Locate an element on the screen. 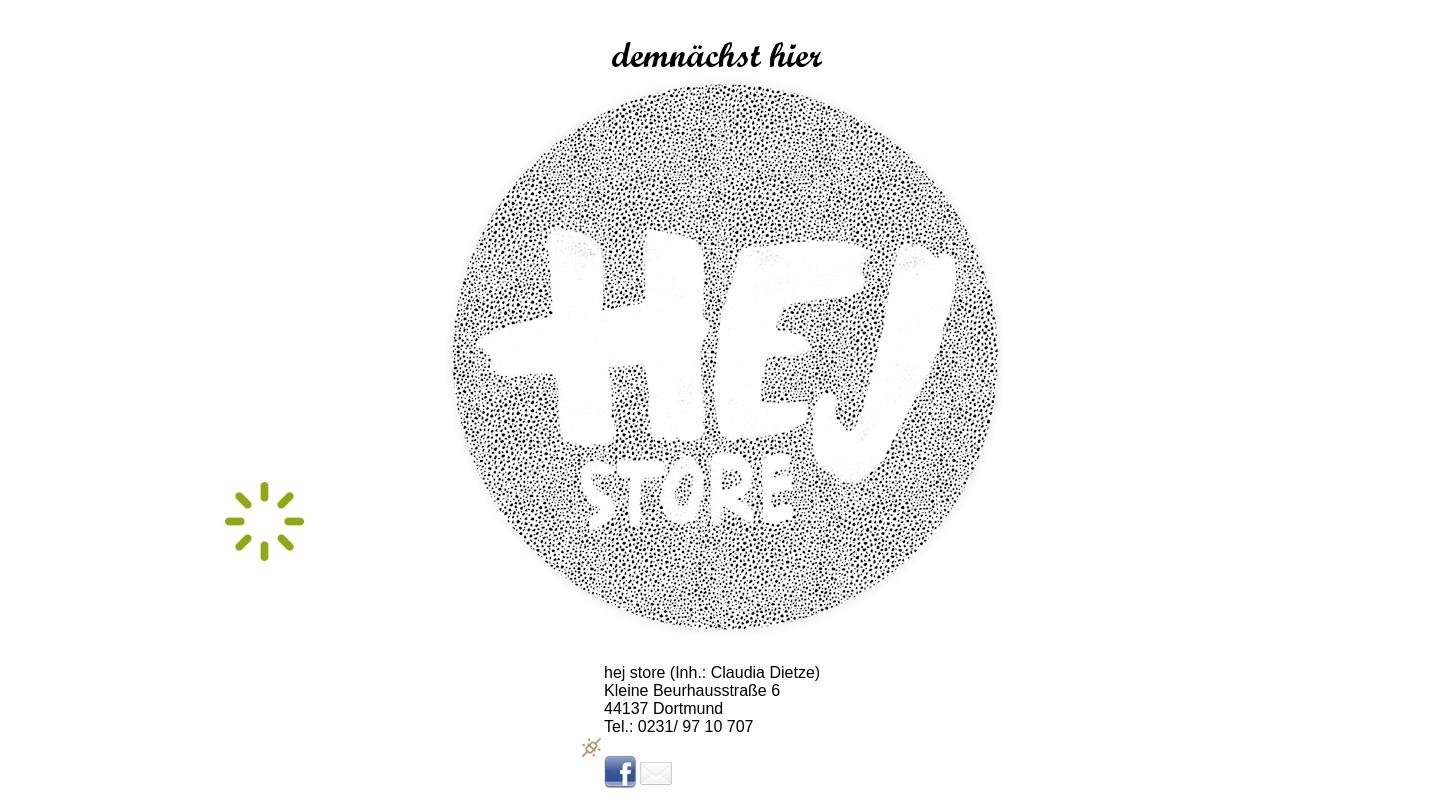 This screenshot has height=799, width=1440. indicates content is loading is located at coordinates (264, 521).